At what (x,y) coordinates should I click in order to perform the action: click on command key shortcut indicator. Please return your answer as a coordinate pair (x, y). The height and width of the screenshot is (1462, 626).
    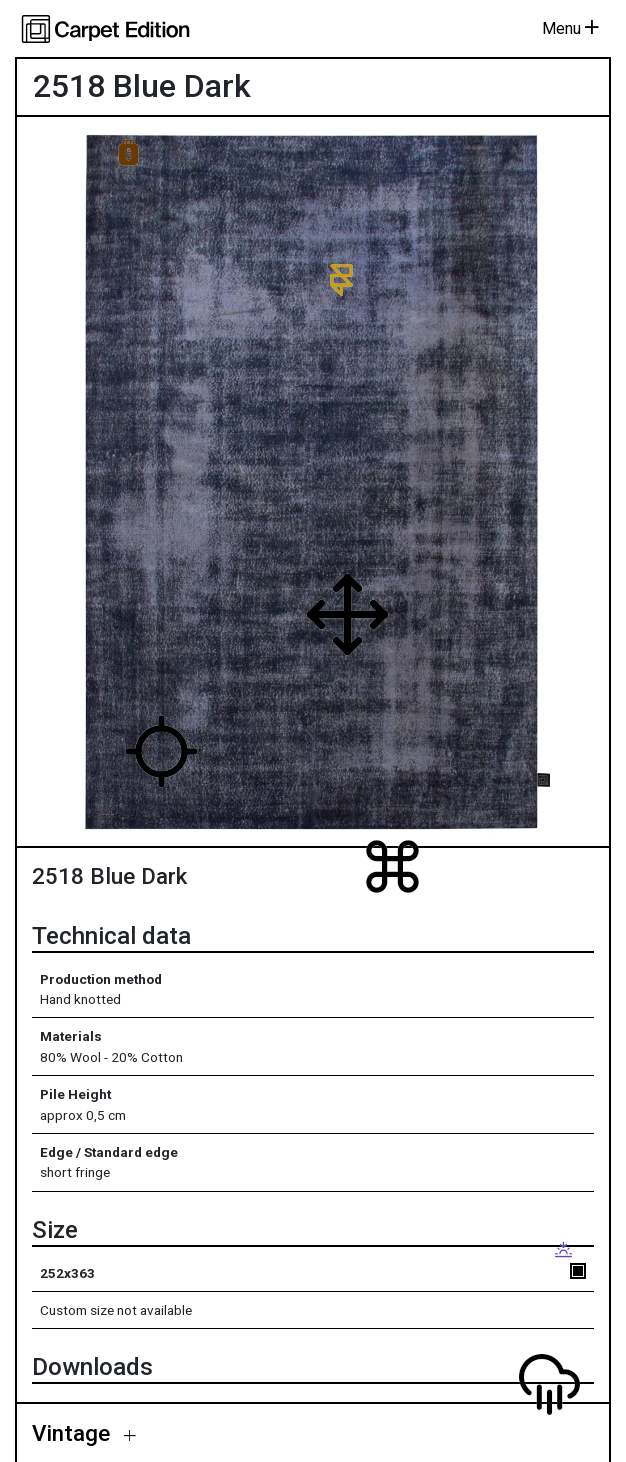
    Looking at the image, I should click on (392, 866).